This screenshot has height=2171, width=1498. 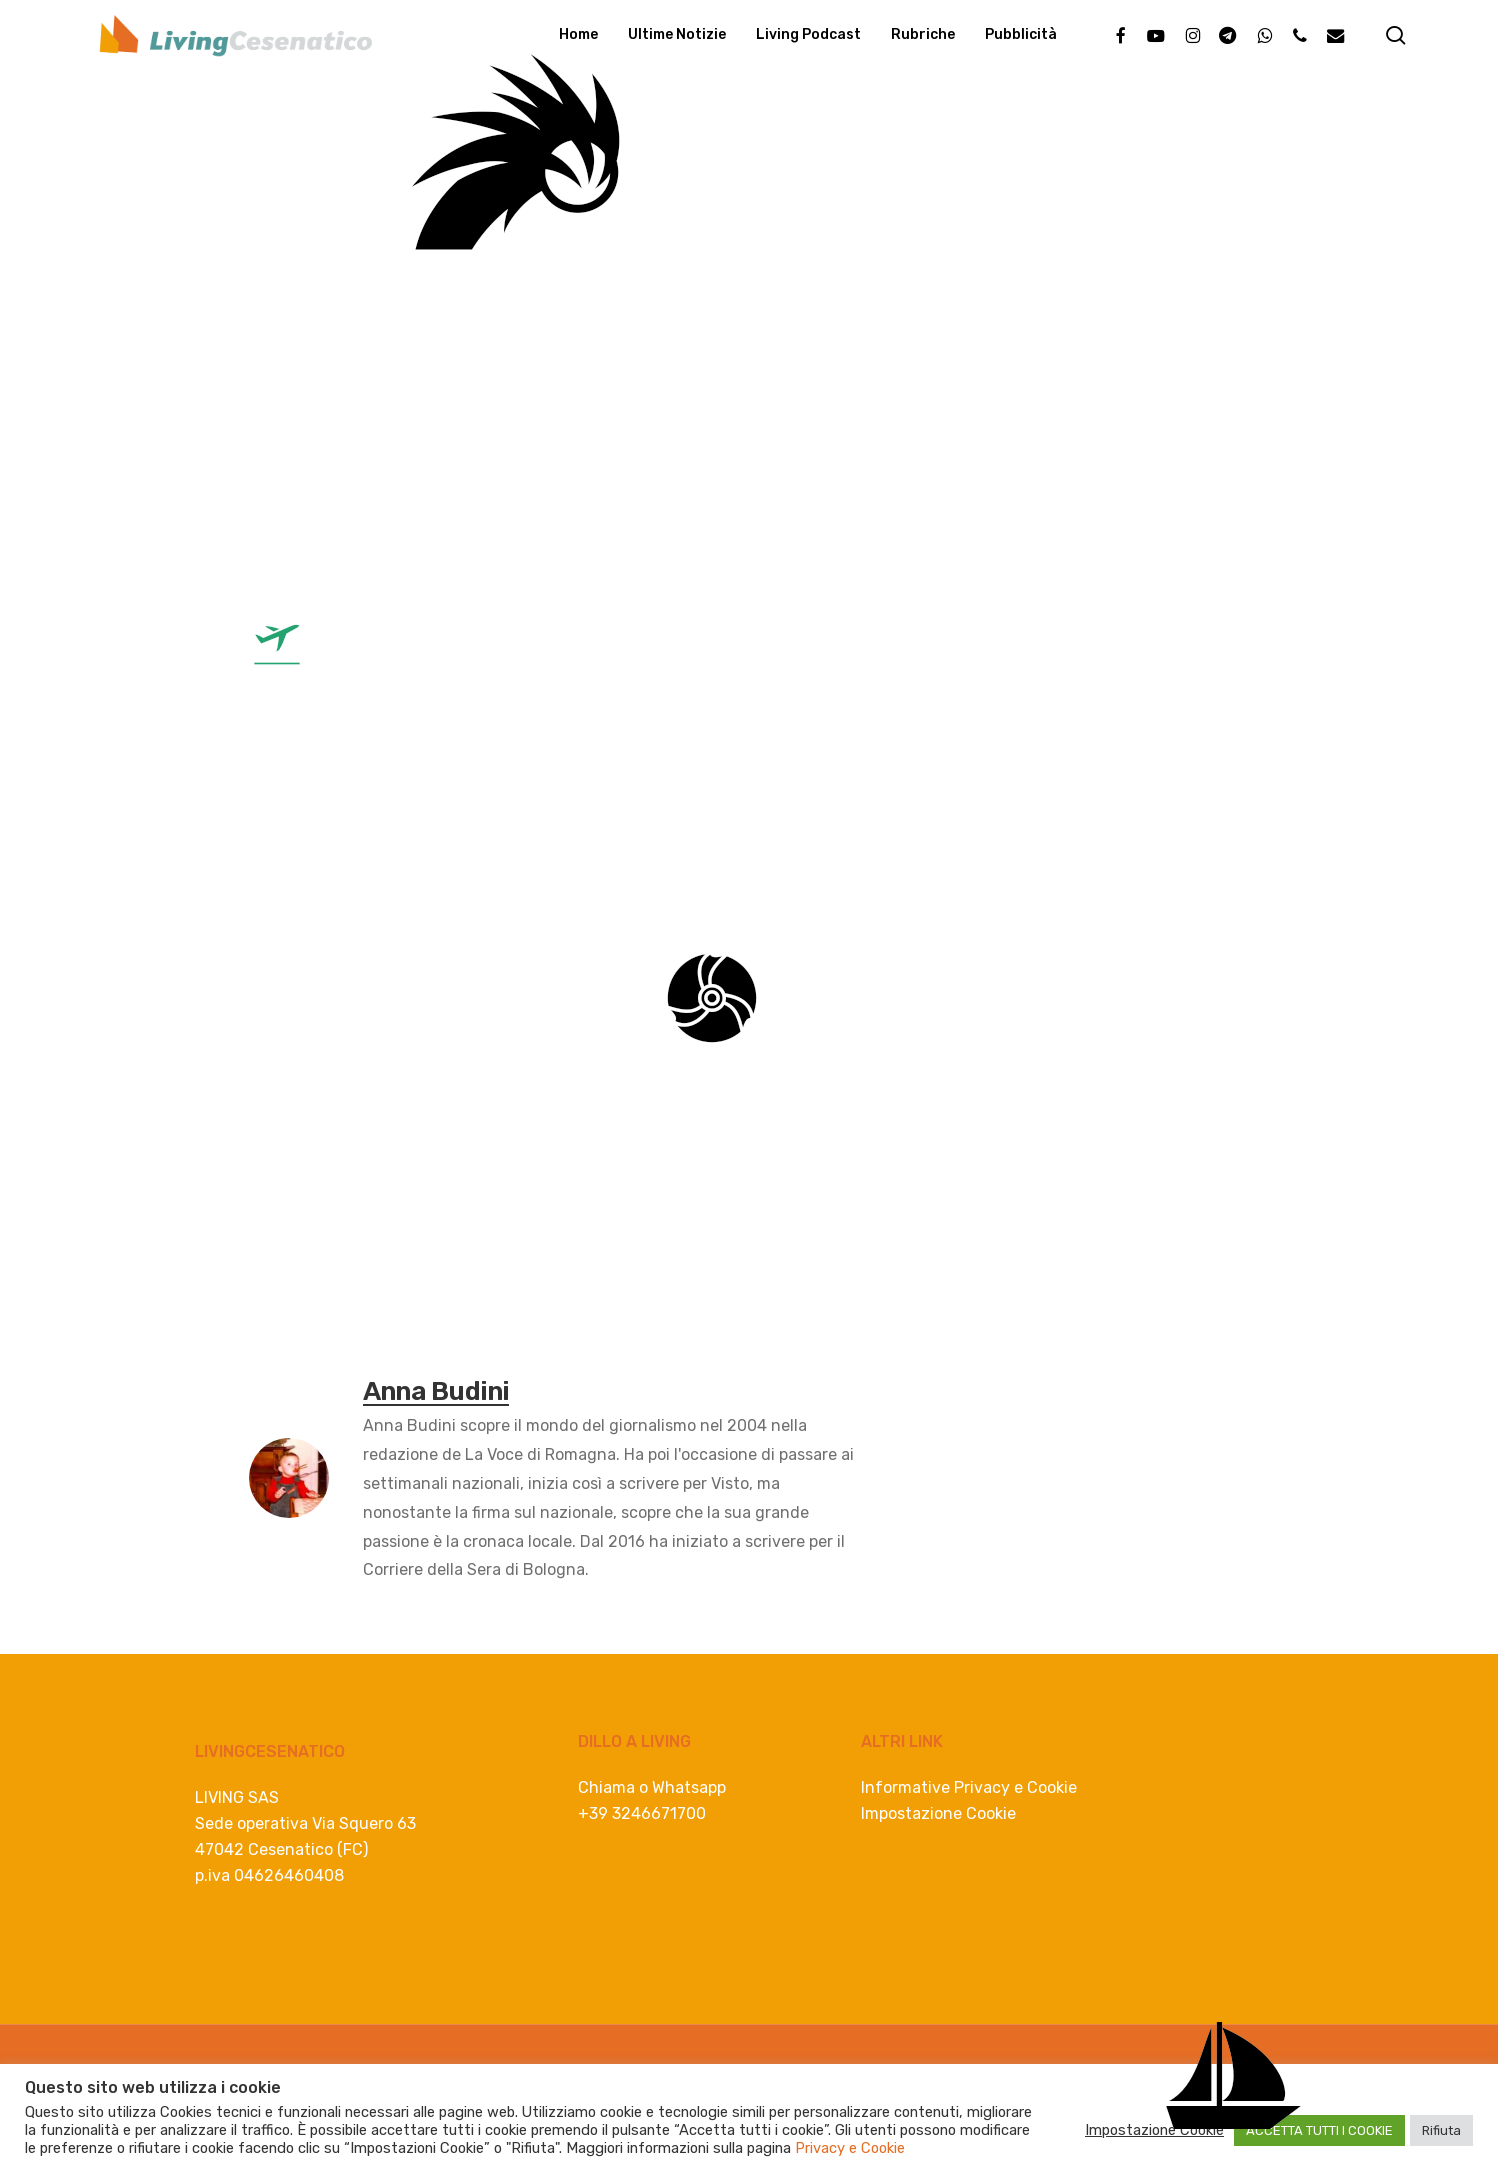 What do you see at coordinates (1233, 2075) in the screenshot?
I see `access sailing or boating activities` at bounding box center [1233, 2075].